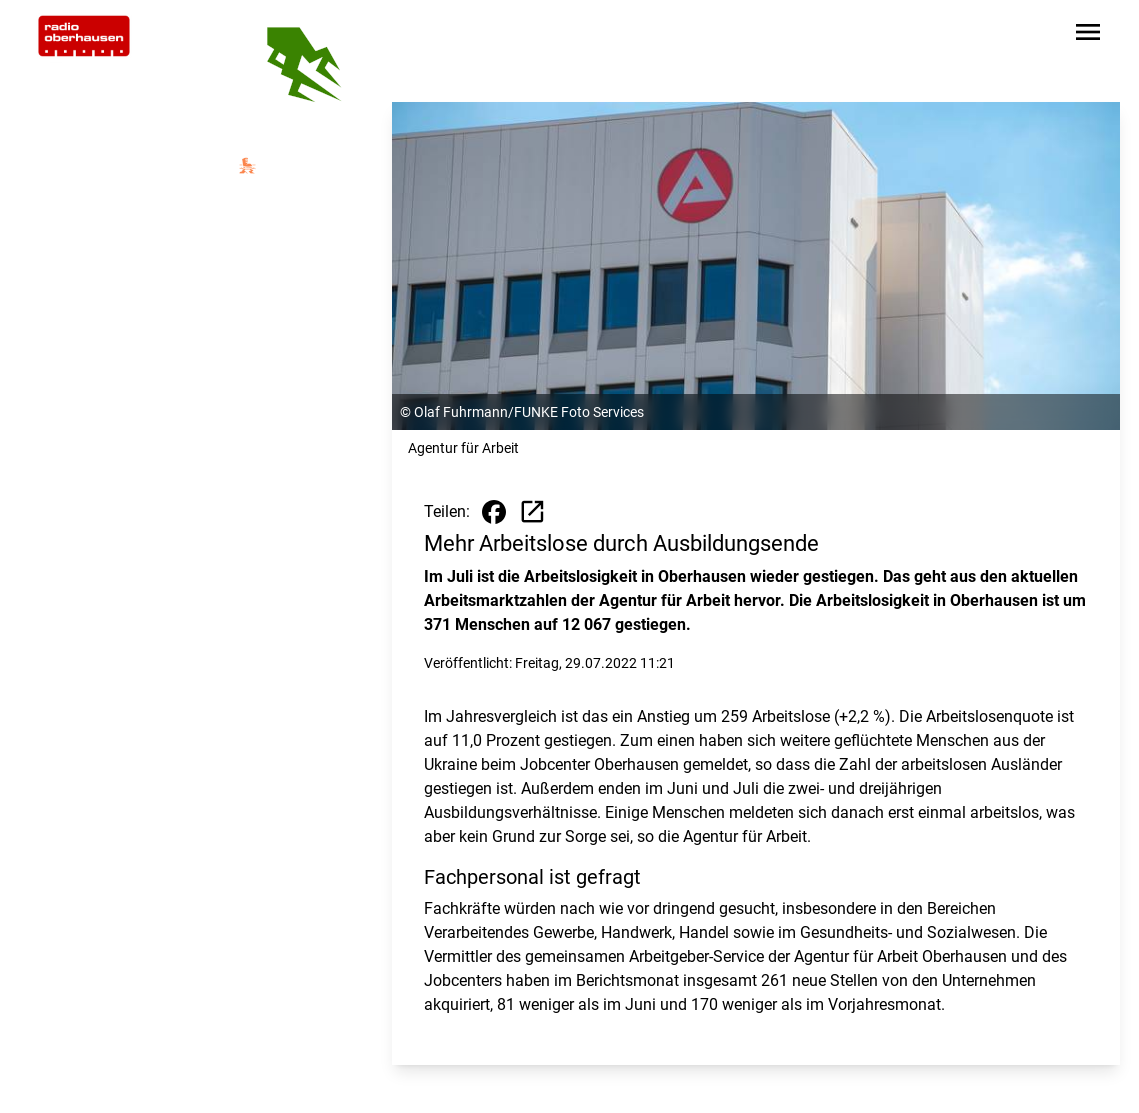 The image size is (1139, 1113). What do you see at coordinates (247, 165) in the screenshot?
I see `activate ground slam ability` at bounding box center [247, 165].